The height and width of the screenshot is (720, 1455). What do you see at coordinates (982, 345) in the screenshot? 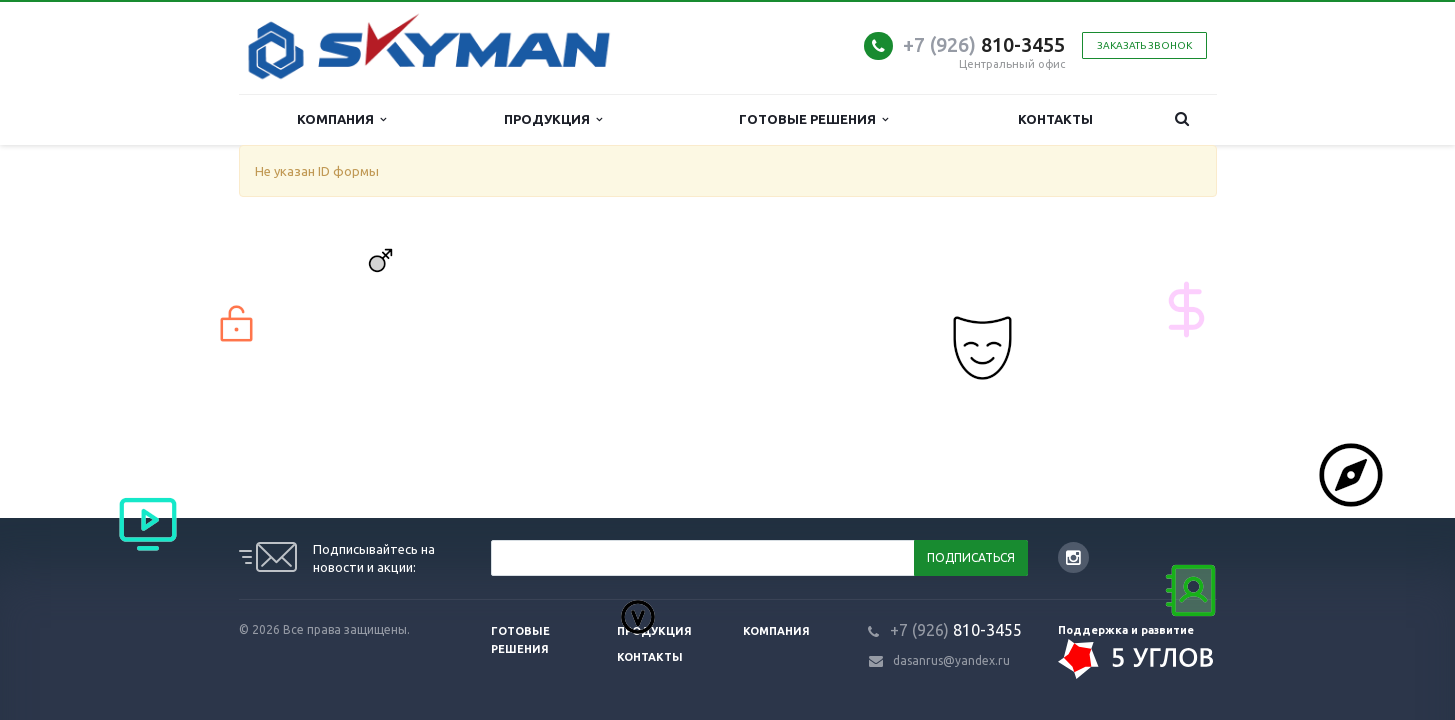
I see `toggle theater or entertainment mode` at bounding box center [982, 345].